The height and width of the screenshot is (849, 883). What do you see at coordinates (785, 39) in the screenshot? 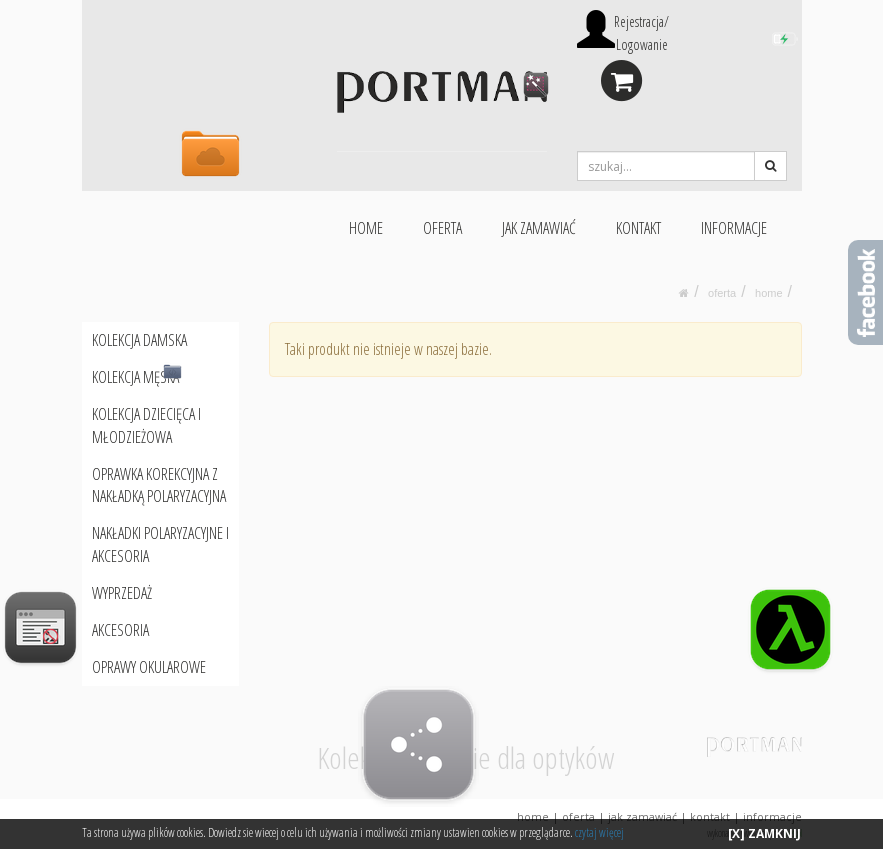
I see `battery at 30% and currently charging` at bounding box center [785, 39].